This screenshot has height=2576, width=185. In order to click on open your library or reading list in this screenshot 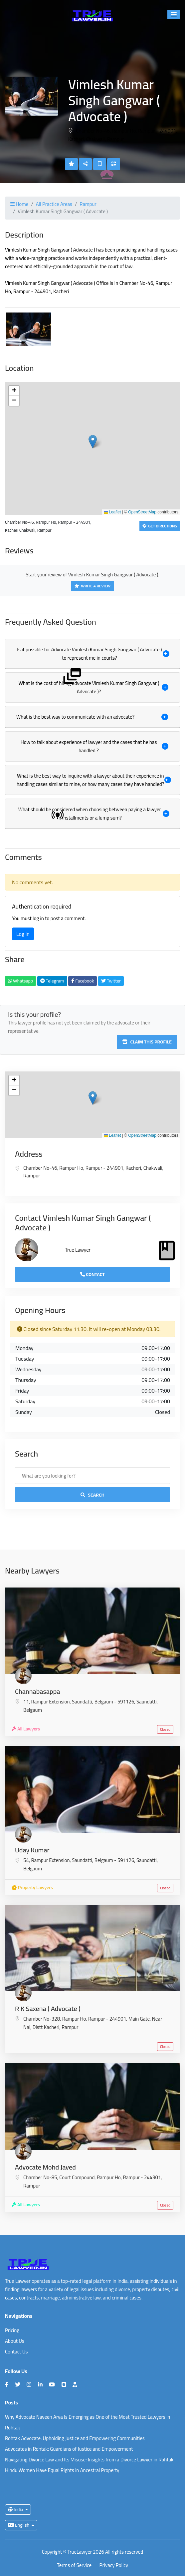, I will do `click(167, 1250)`.